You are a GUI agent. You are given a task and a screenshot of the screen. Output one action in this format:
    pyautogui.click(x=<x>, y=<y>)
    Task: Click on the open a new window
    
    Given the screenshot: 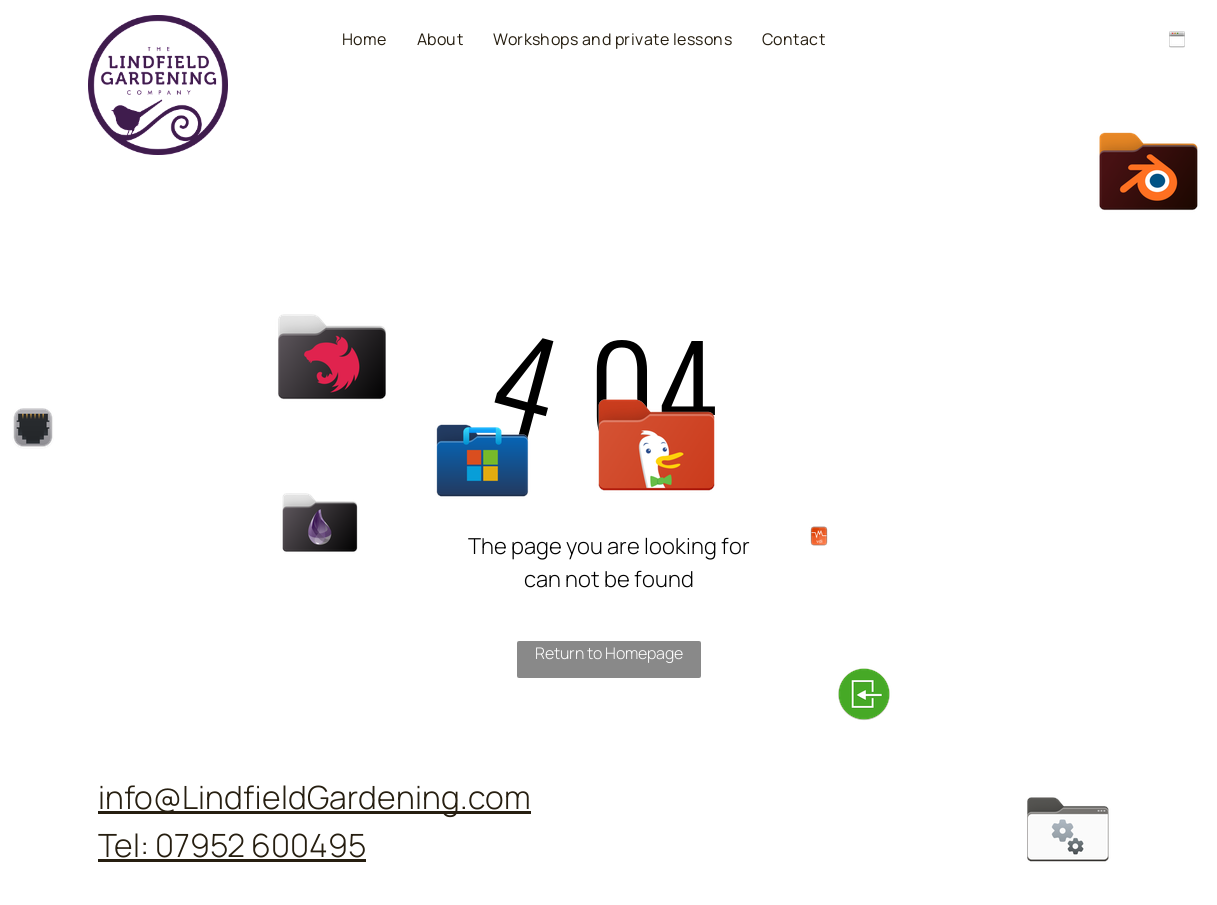 What is the action you would take?
    pyautogui.click(x=1177, y=39)
    